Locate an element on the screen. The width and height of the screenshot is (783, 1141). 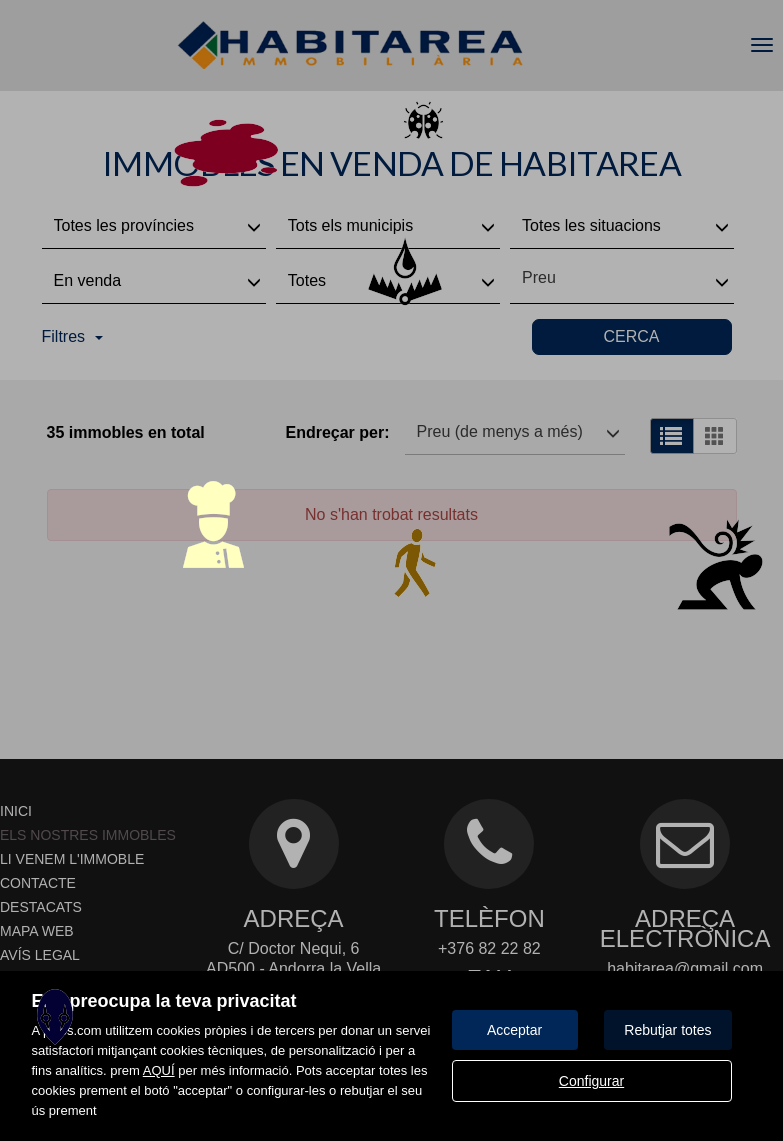
switch to walking directions is located at coordinates (415, 563).